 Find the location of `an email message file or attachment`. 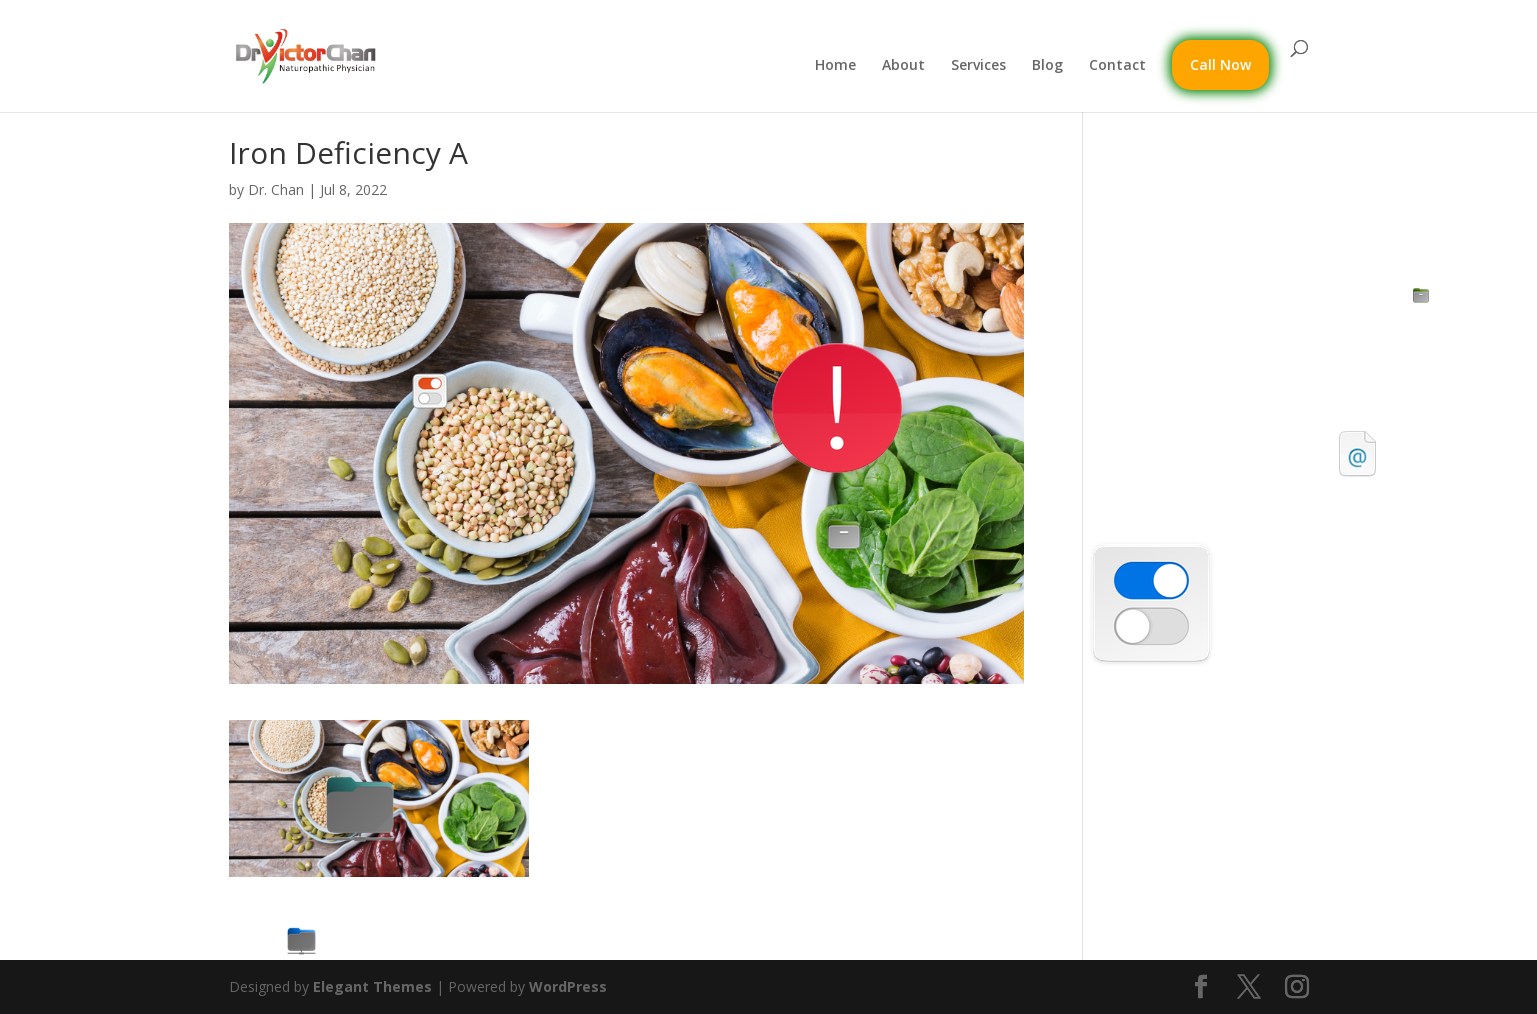

an email message file or attachment is located at coordinates (1357, 453).